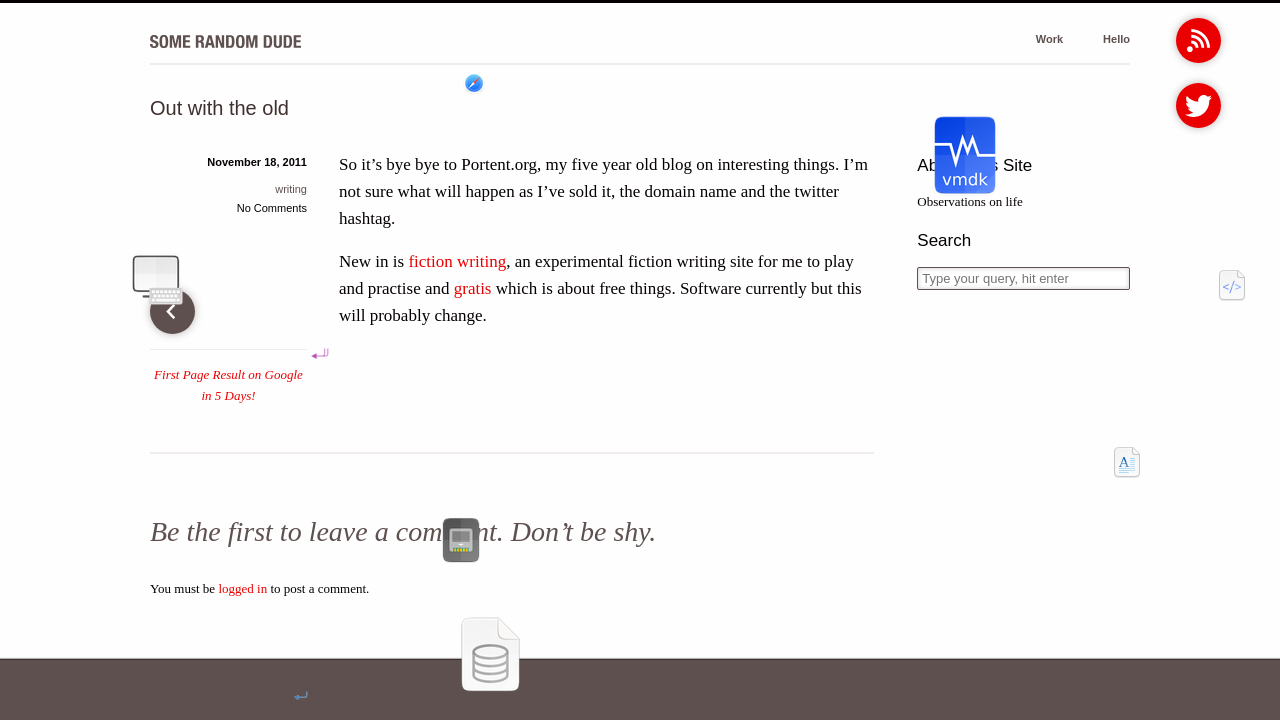  What do you see at coordinates (461, 540) in the screenshot?
I see `a sega genesis ROM file` at bounding box center [461, 540].